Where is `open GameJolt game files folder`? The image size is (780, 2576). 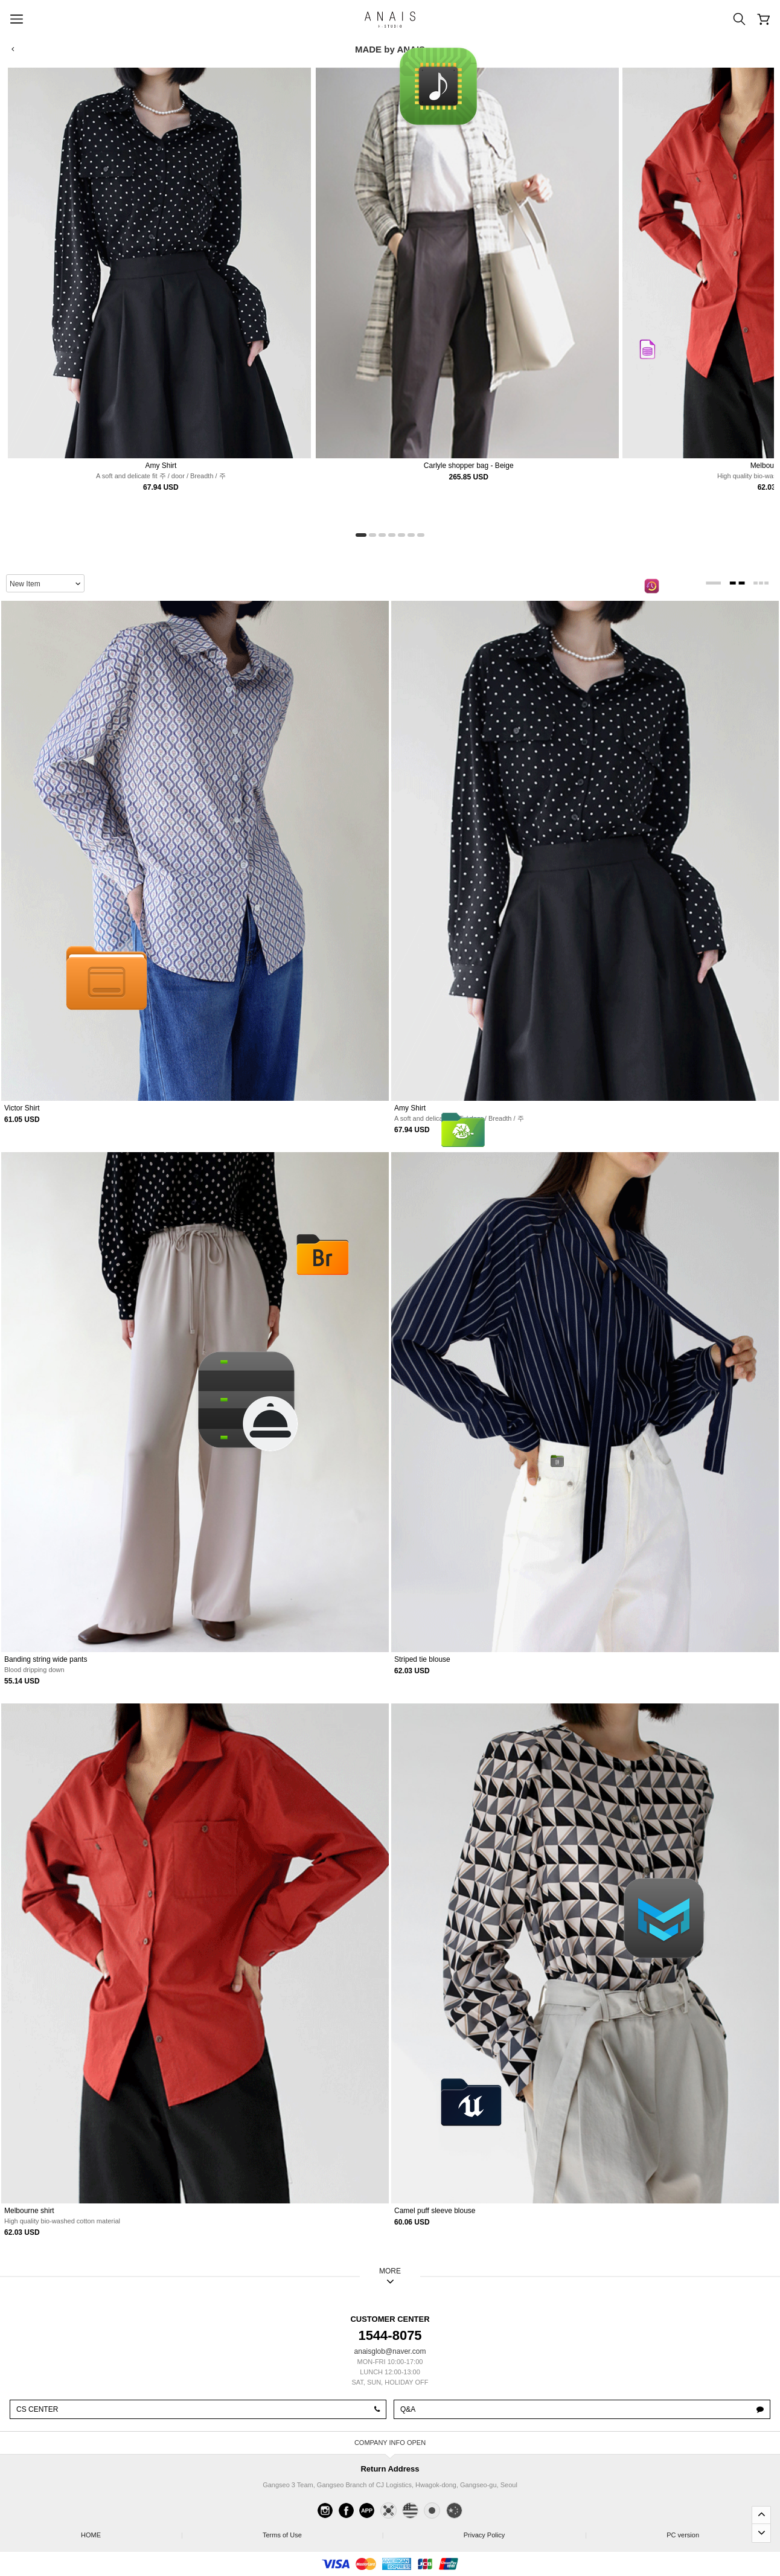 open GameJolt game files folder is located at coordinates (463, 1131).